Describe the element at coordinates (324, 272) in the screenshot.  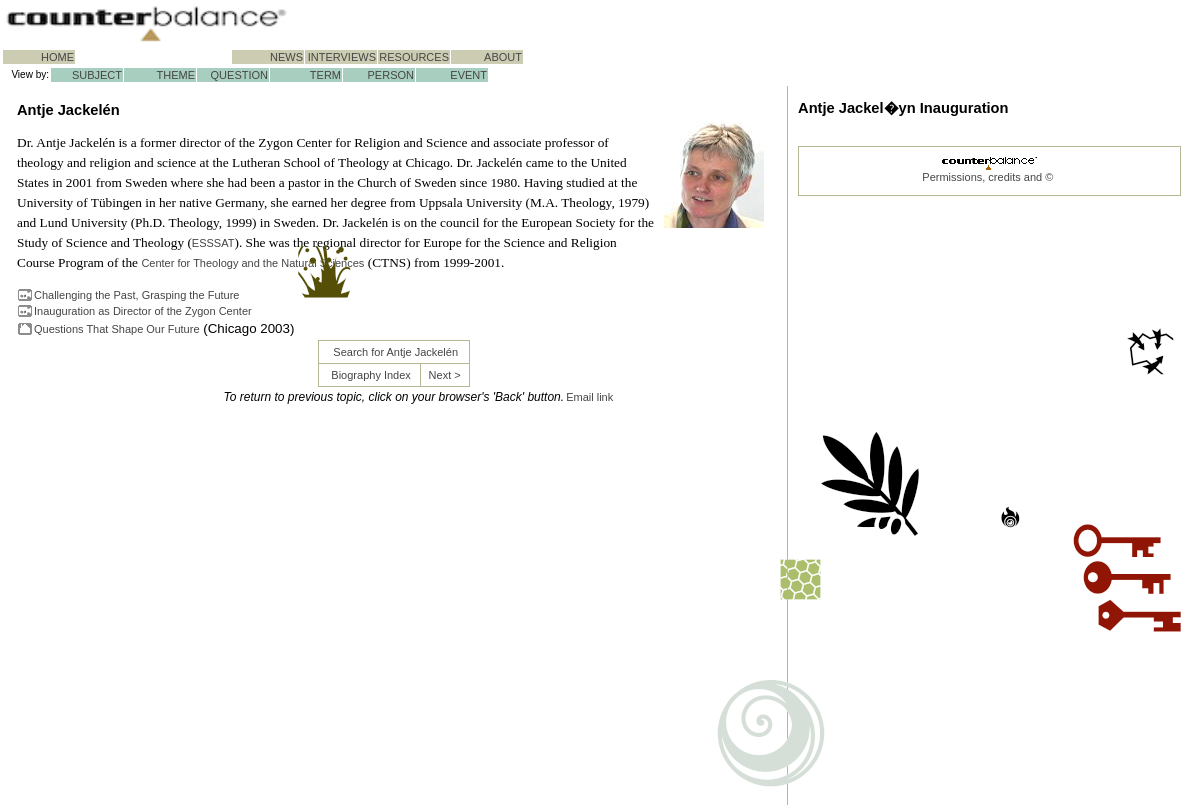
I see `indicates volcanic activity or eruption event` at that location.